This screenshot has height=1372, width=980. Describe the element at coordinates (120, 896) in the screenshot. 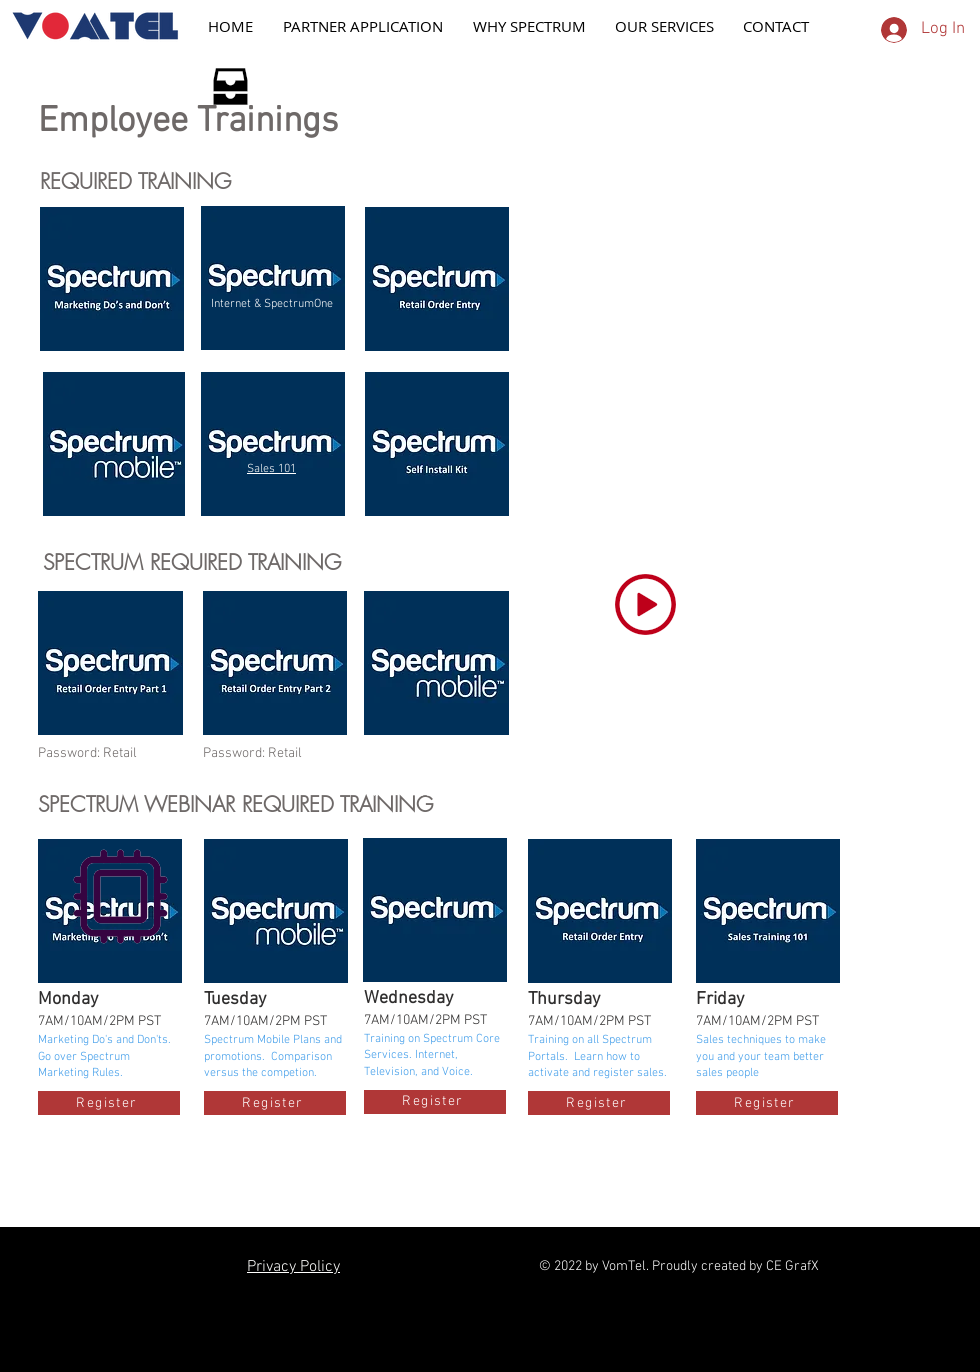

I see `view hardware or system specifications` at that location.